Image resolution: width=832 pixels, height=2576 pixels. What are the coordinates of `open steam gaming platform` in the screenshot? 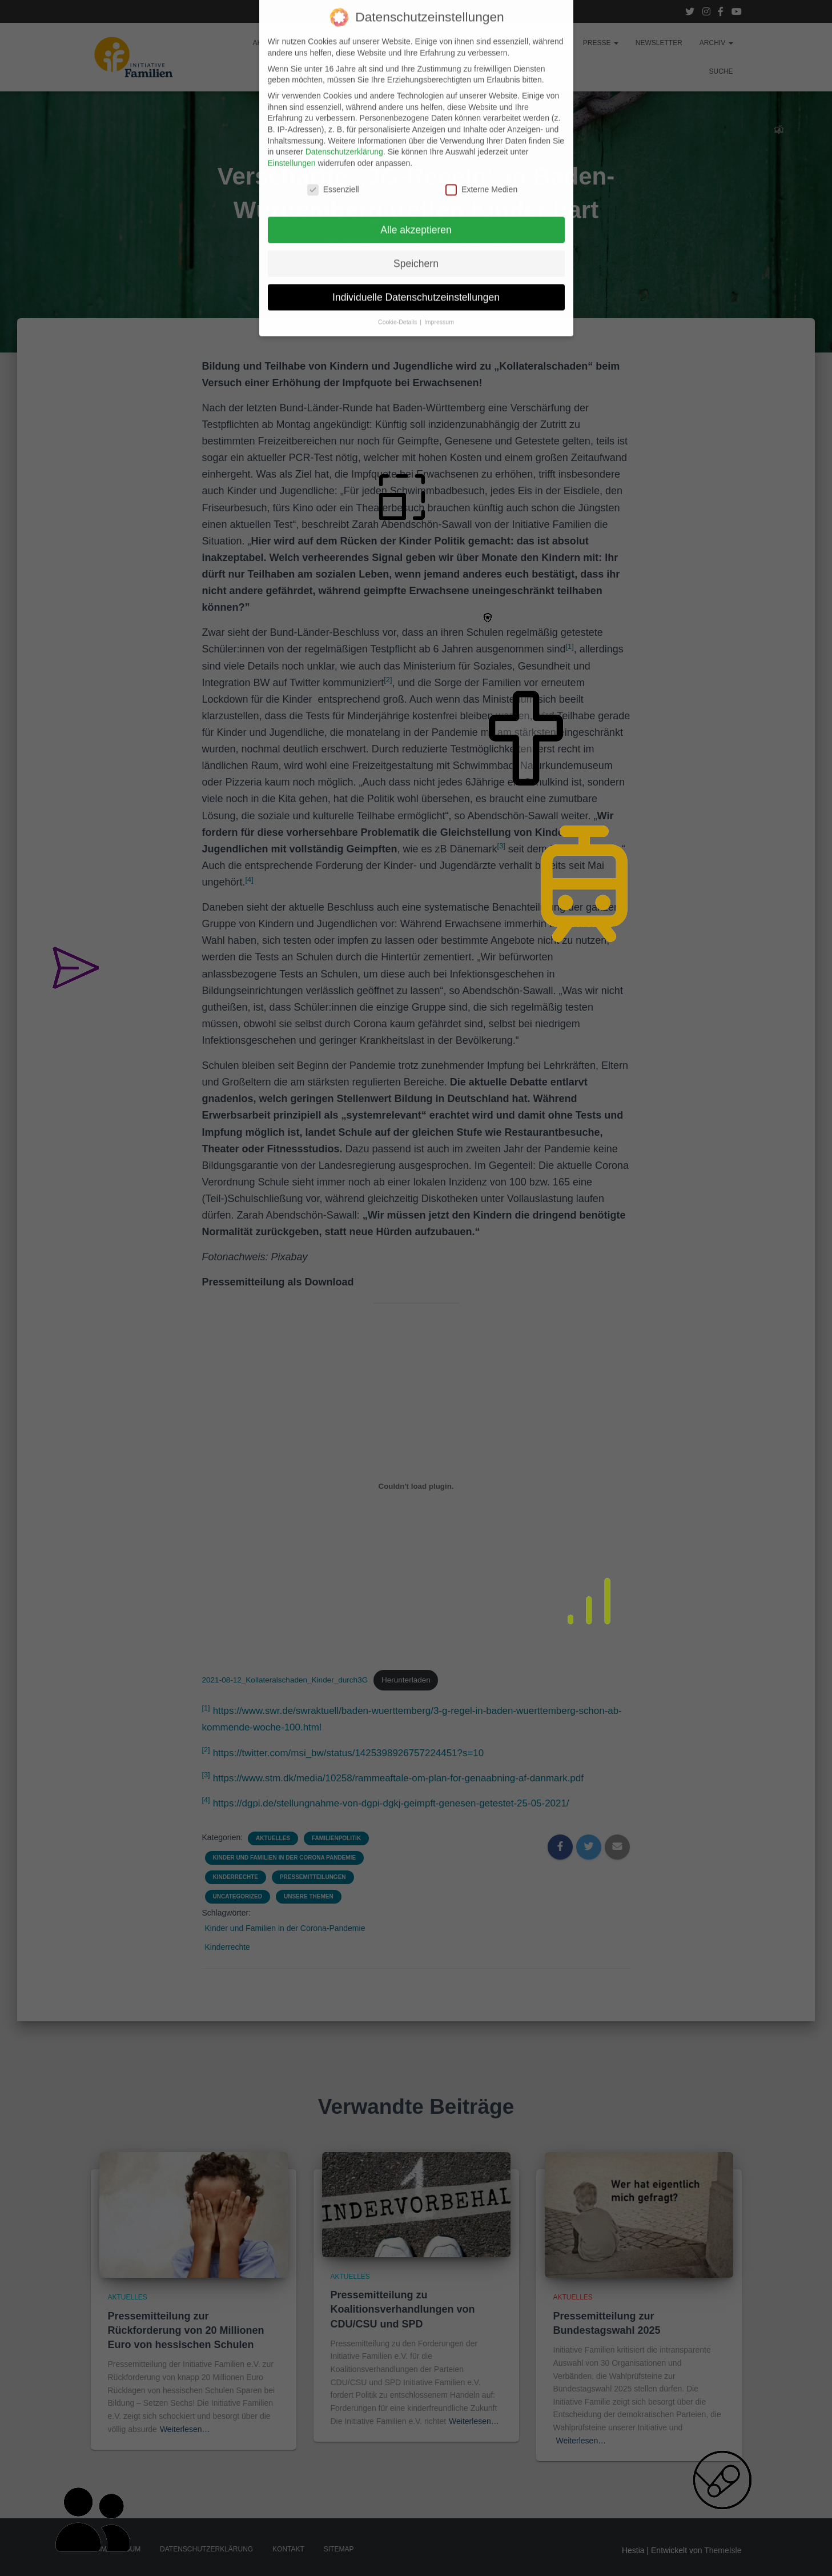 It's located at (722, 2480).